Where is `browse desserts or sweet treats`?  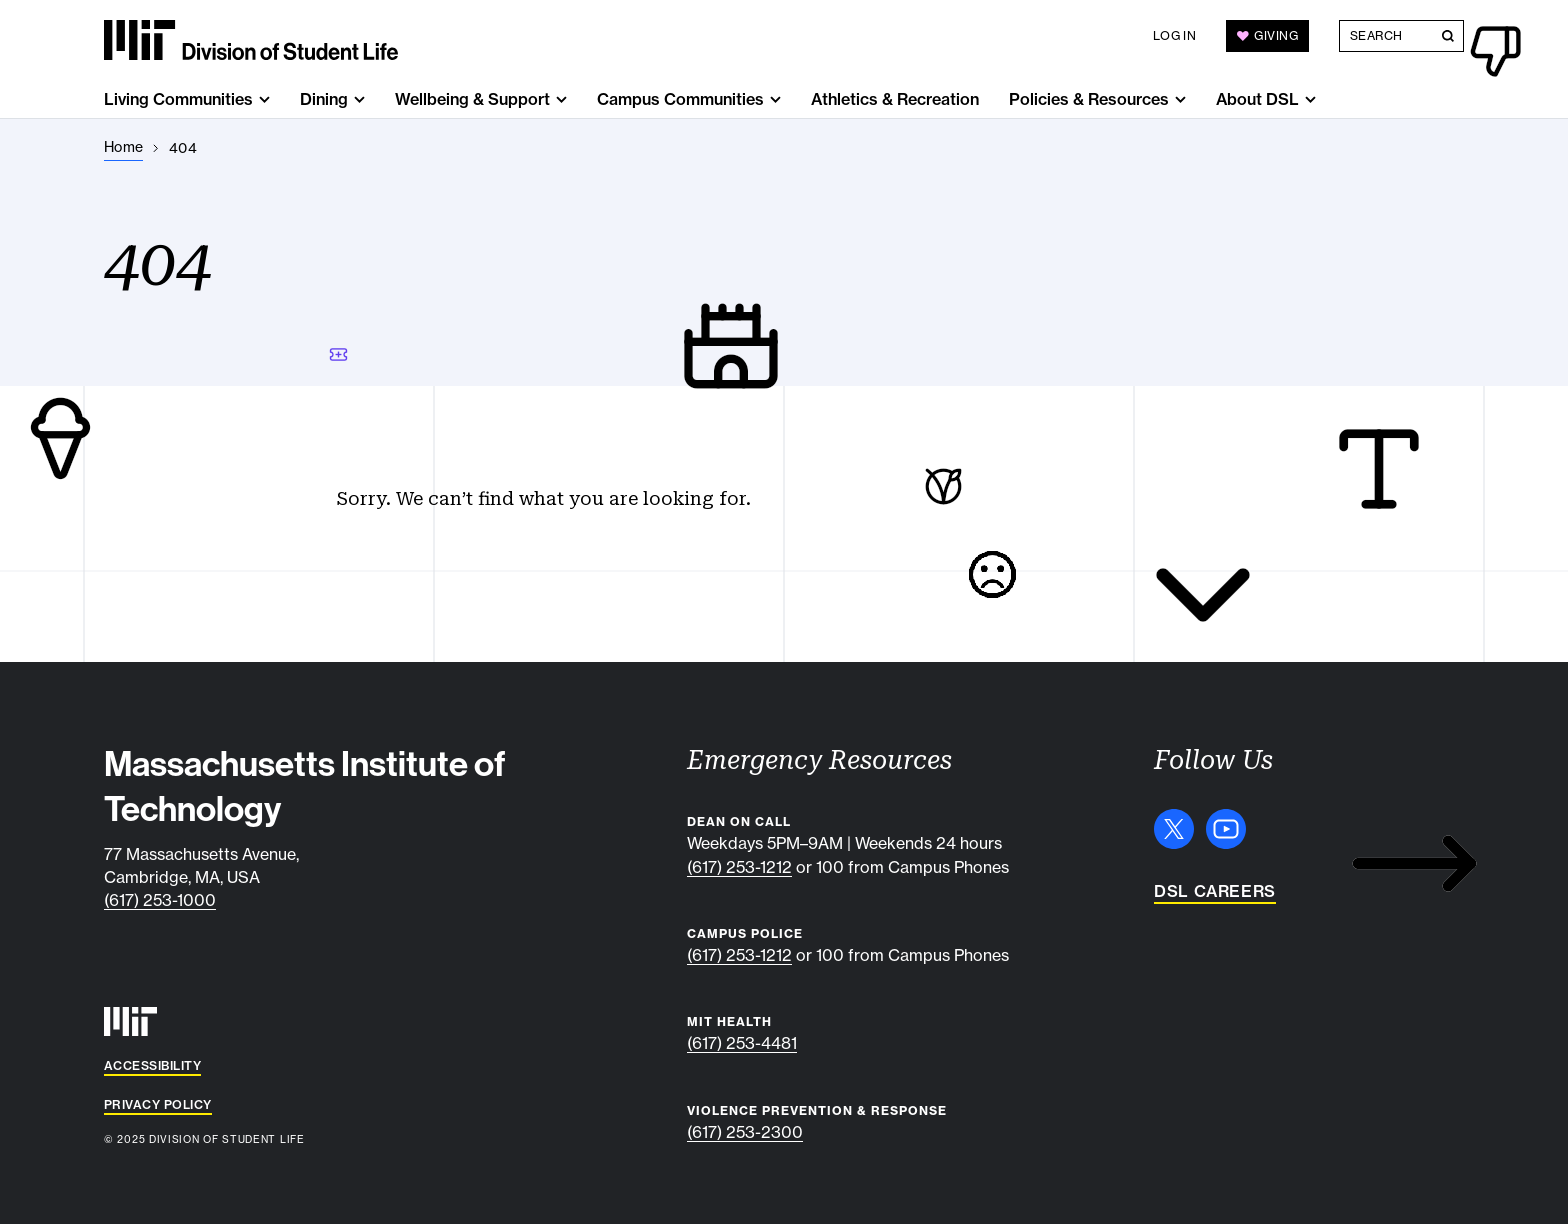
browse desserts or sweet treats is located at coordinates (60, 438).